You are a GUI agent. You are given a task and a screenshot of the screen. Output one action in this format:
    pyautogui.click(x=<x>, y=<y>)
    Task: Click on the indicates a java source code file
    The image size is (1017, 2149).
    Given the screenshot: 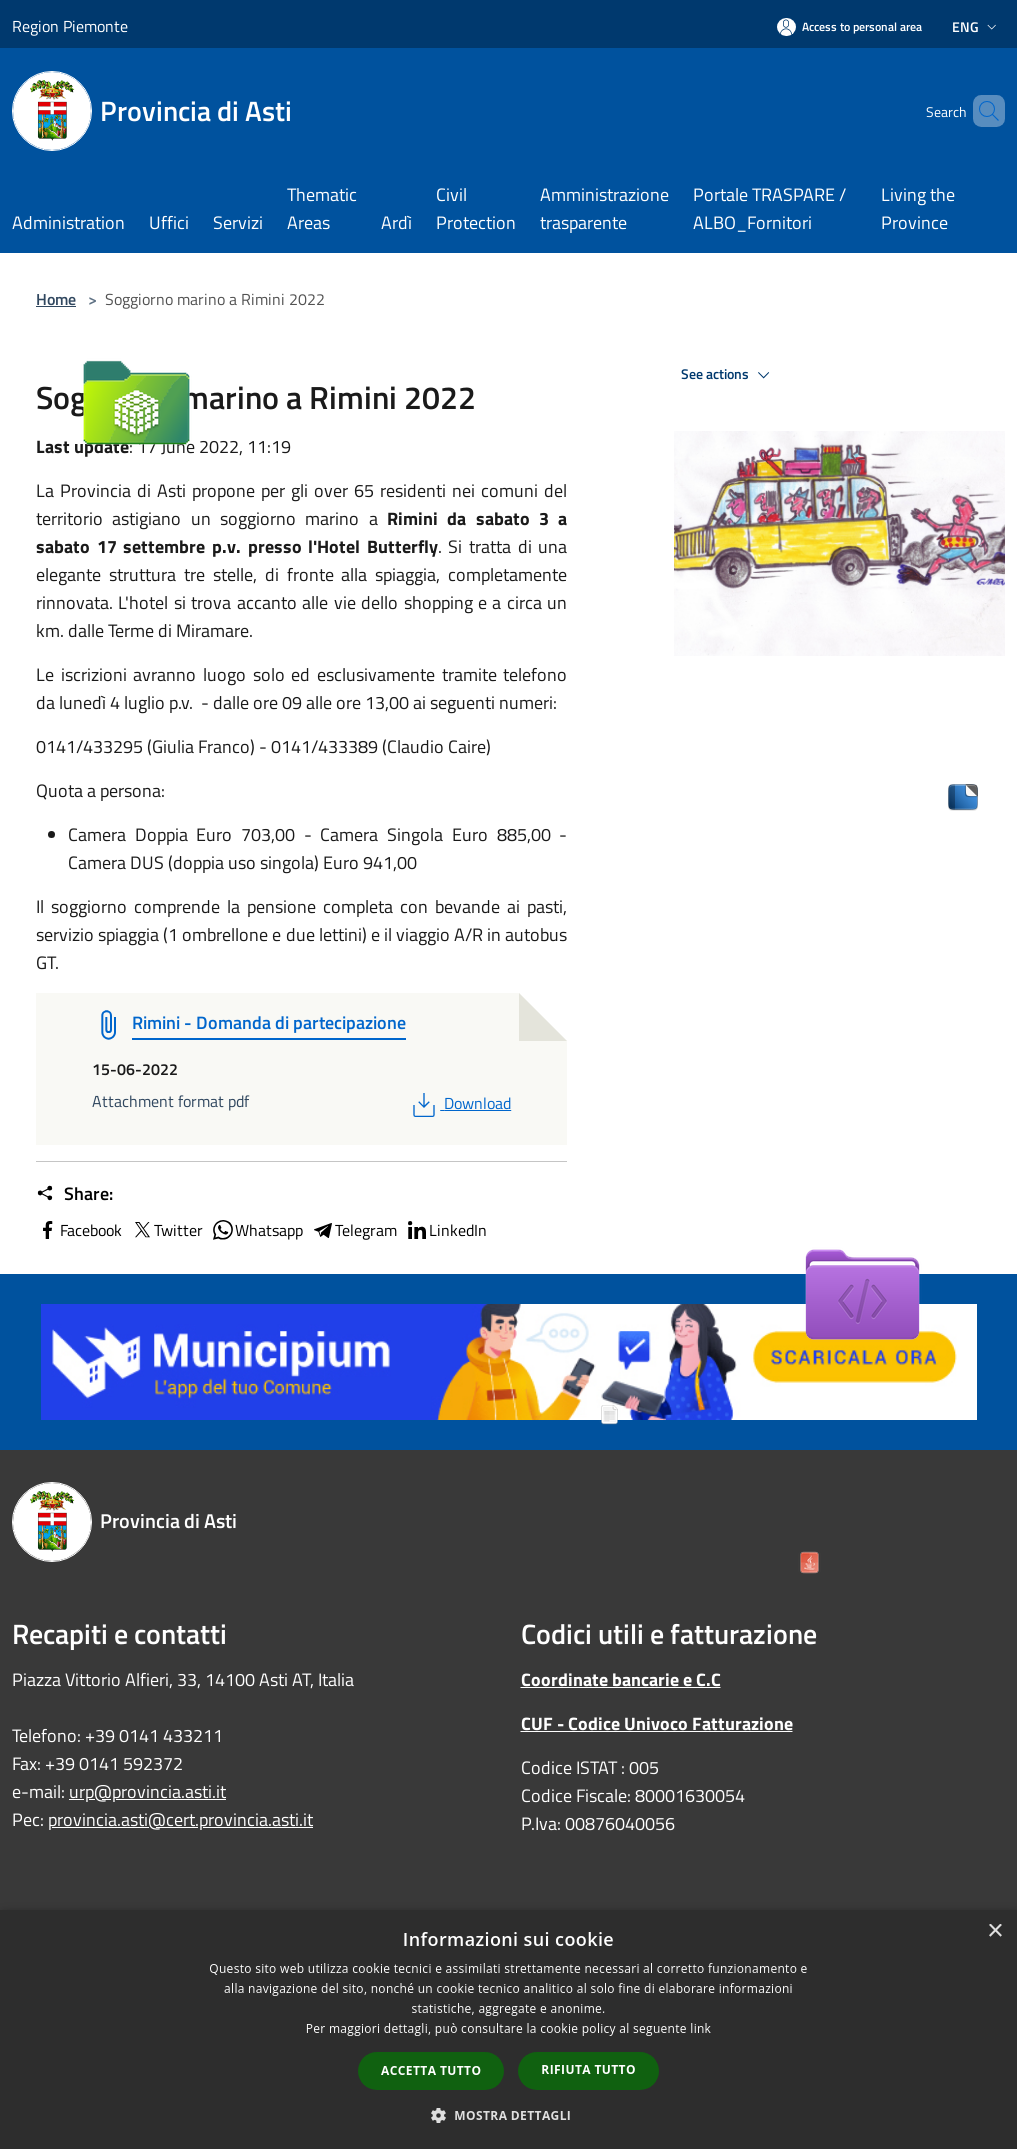 What is the action you would take?
    pyautogui.click(x=809, y=1562)
    